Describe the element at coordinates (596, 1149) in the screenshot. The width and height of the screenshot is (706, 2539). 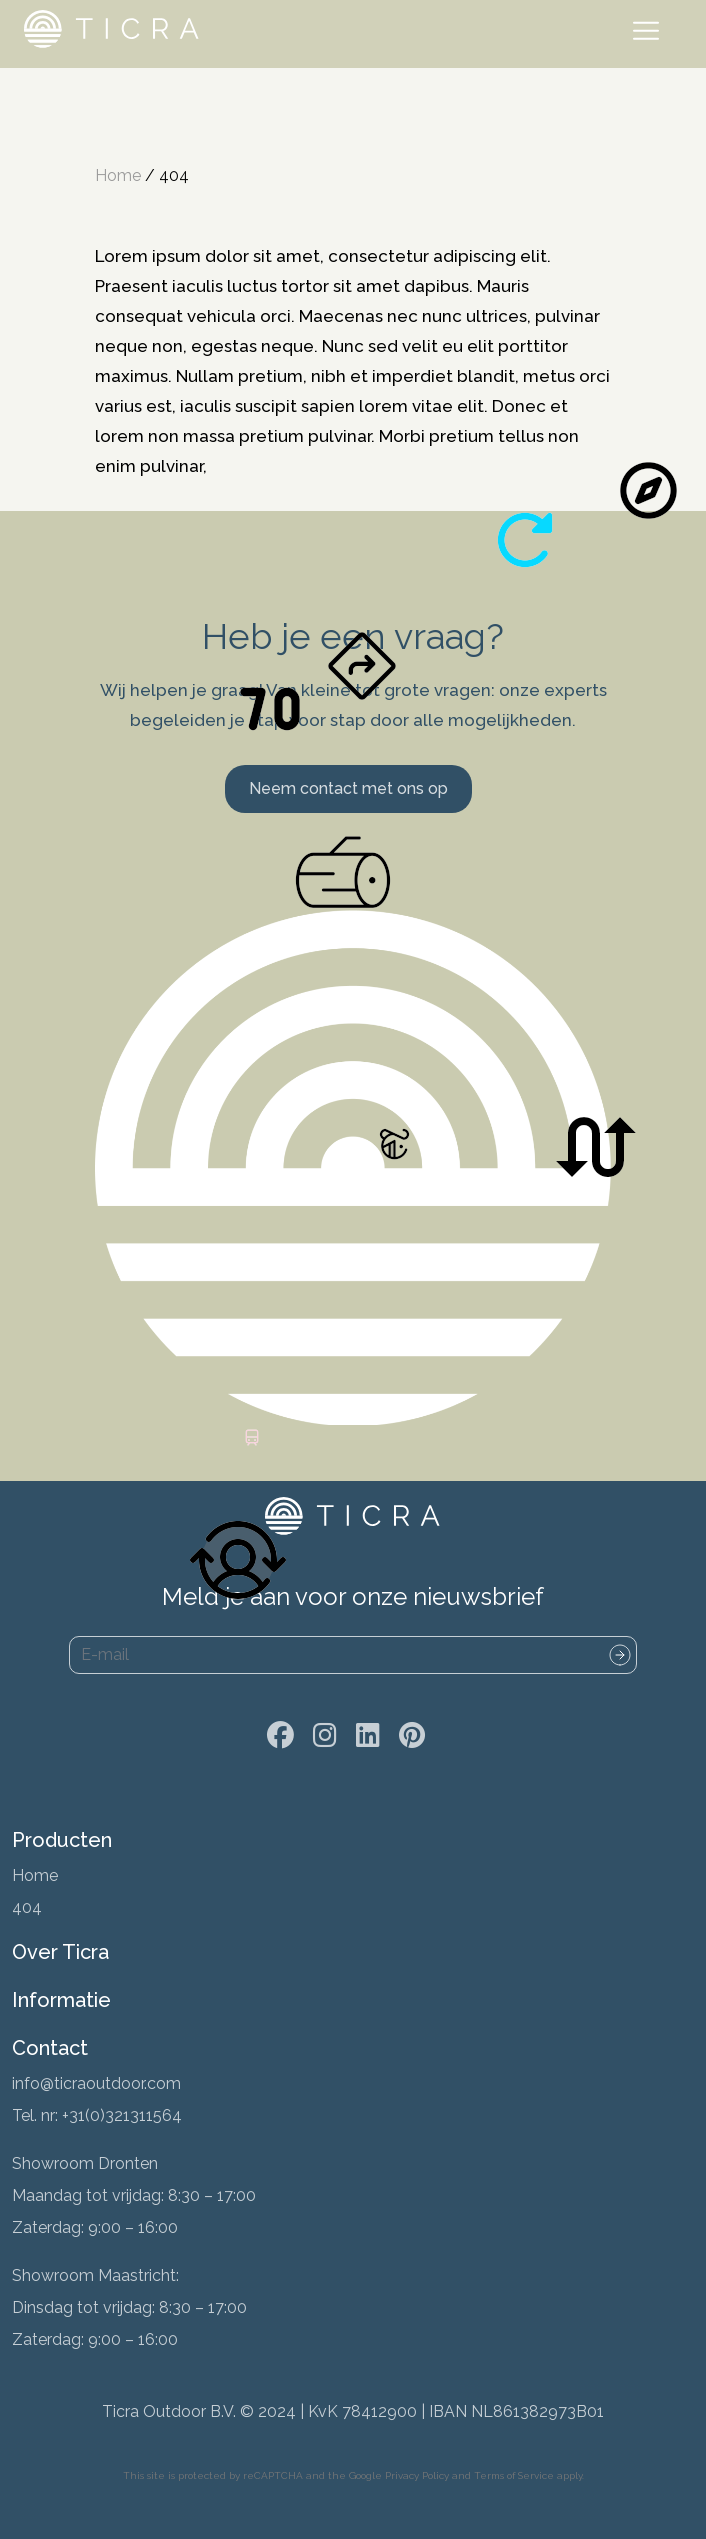
I see `swap or switch between active calls` at that location.